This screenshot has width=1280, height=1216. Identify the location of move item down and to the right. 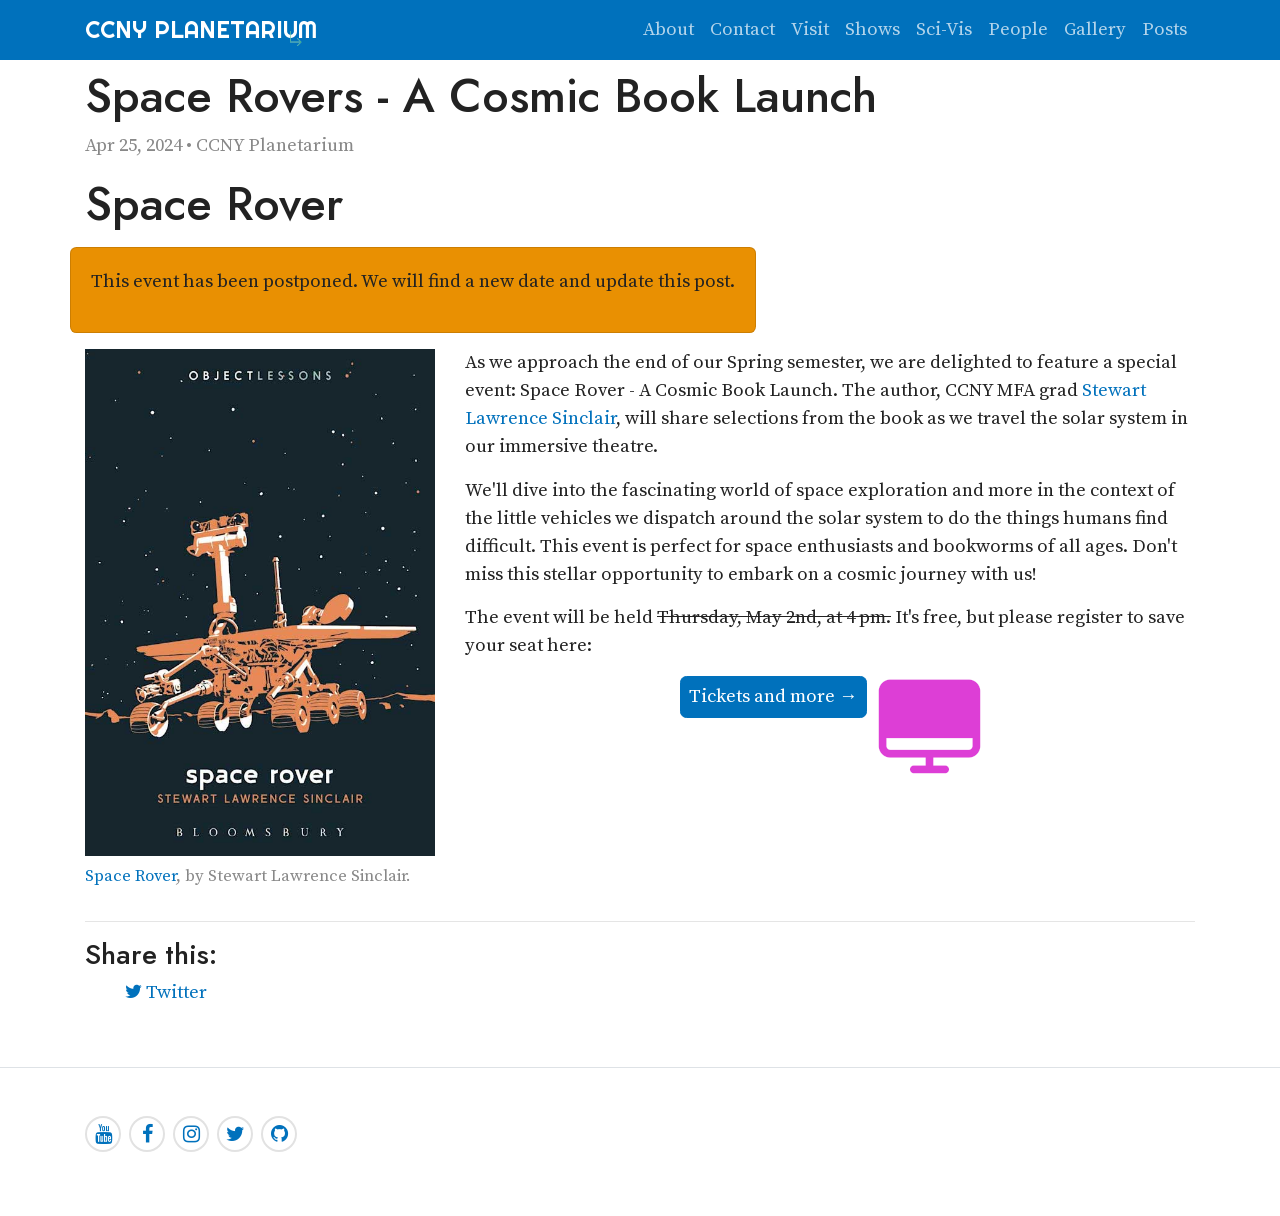
(294, 38).